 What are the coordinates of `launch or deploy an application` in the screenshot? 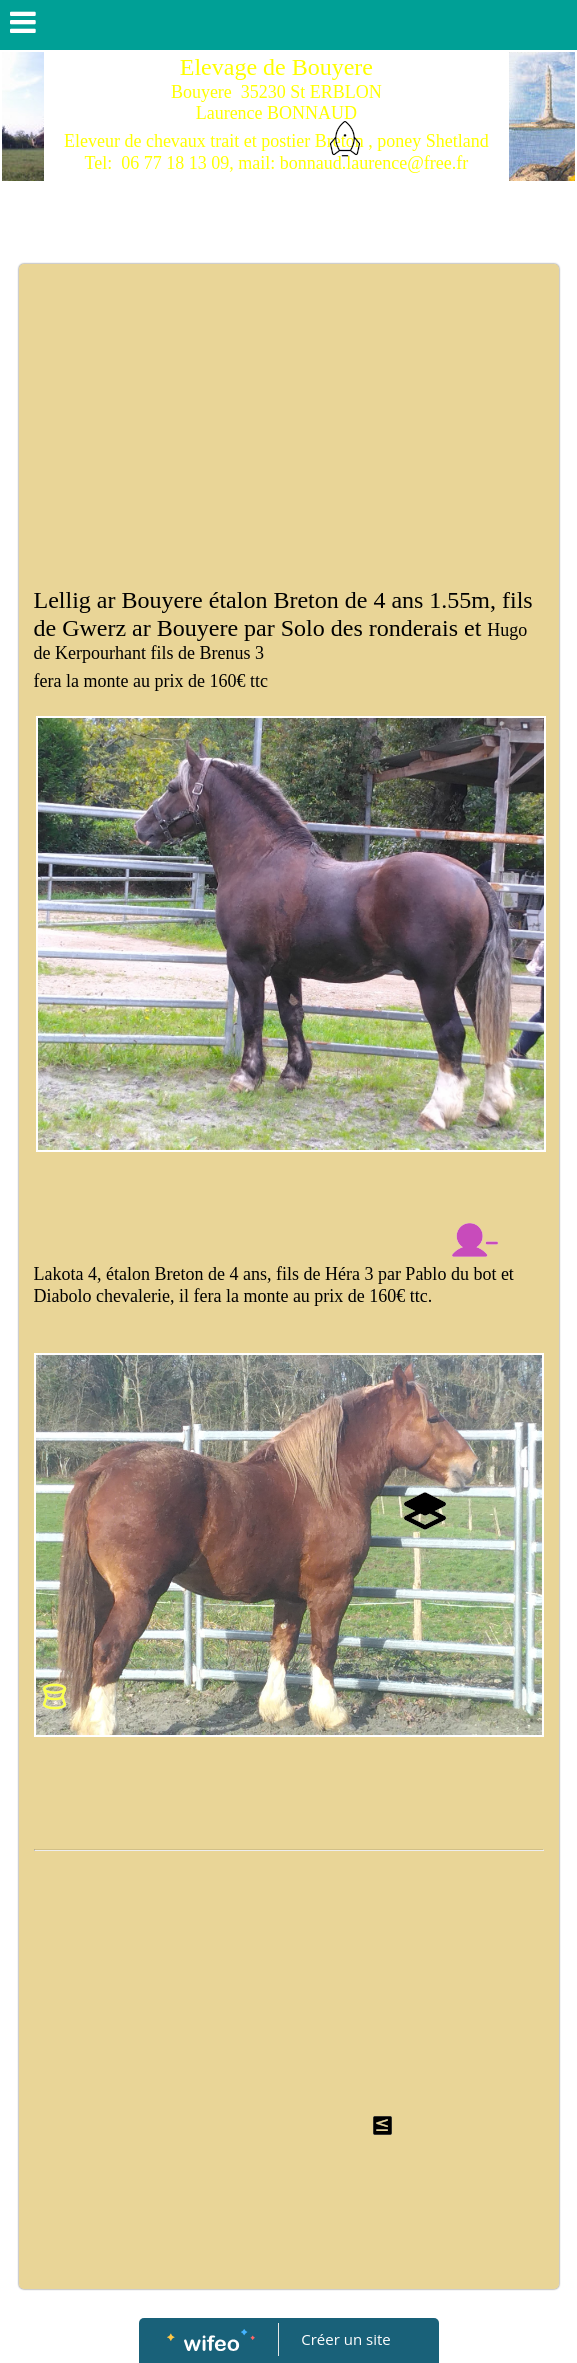 It's located at (345, 140).